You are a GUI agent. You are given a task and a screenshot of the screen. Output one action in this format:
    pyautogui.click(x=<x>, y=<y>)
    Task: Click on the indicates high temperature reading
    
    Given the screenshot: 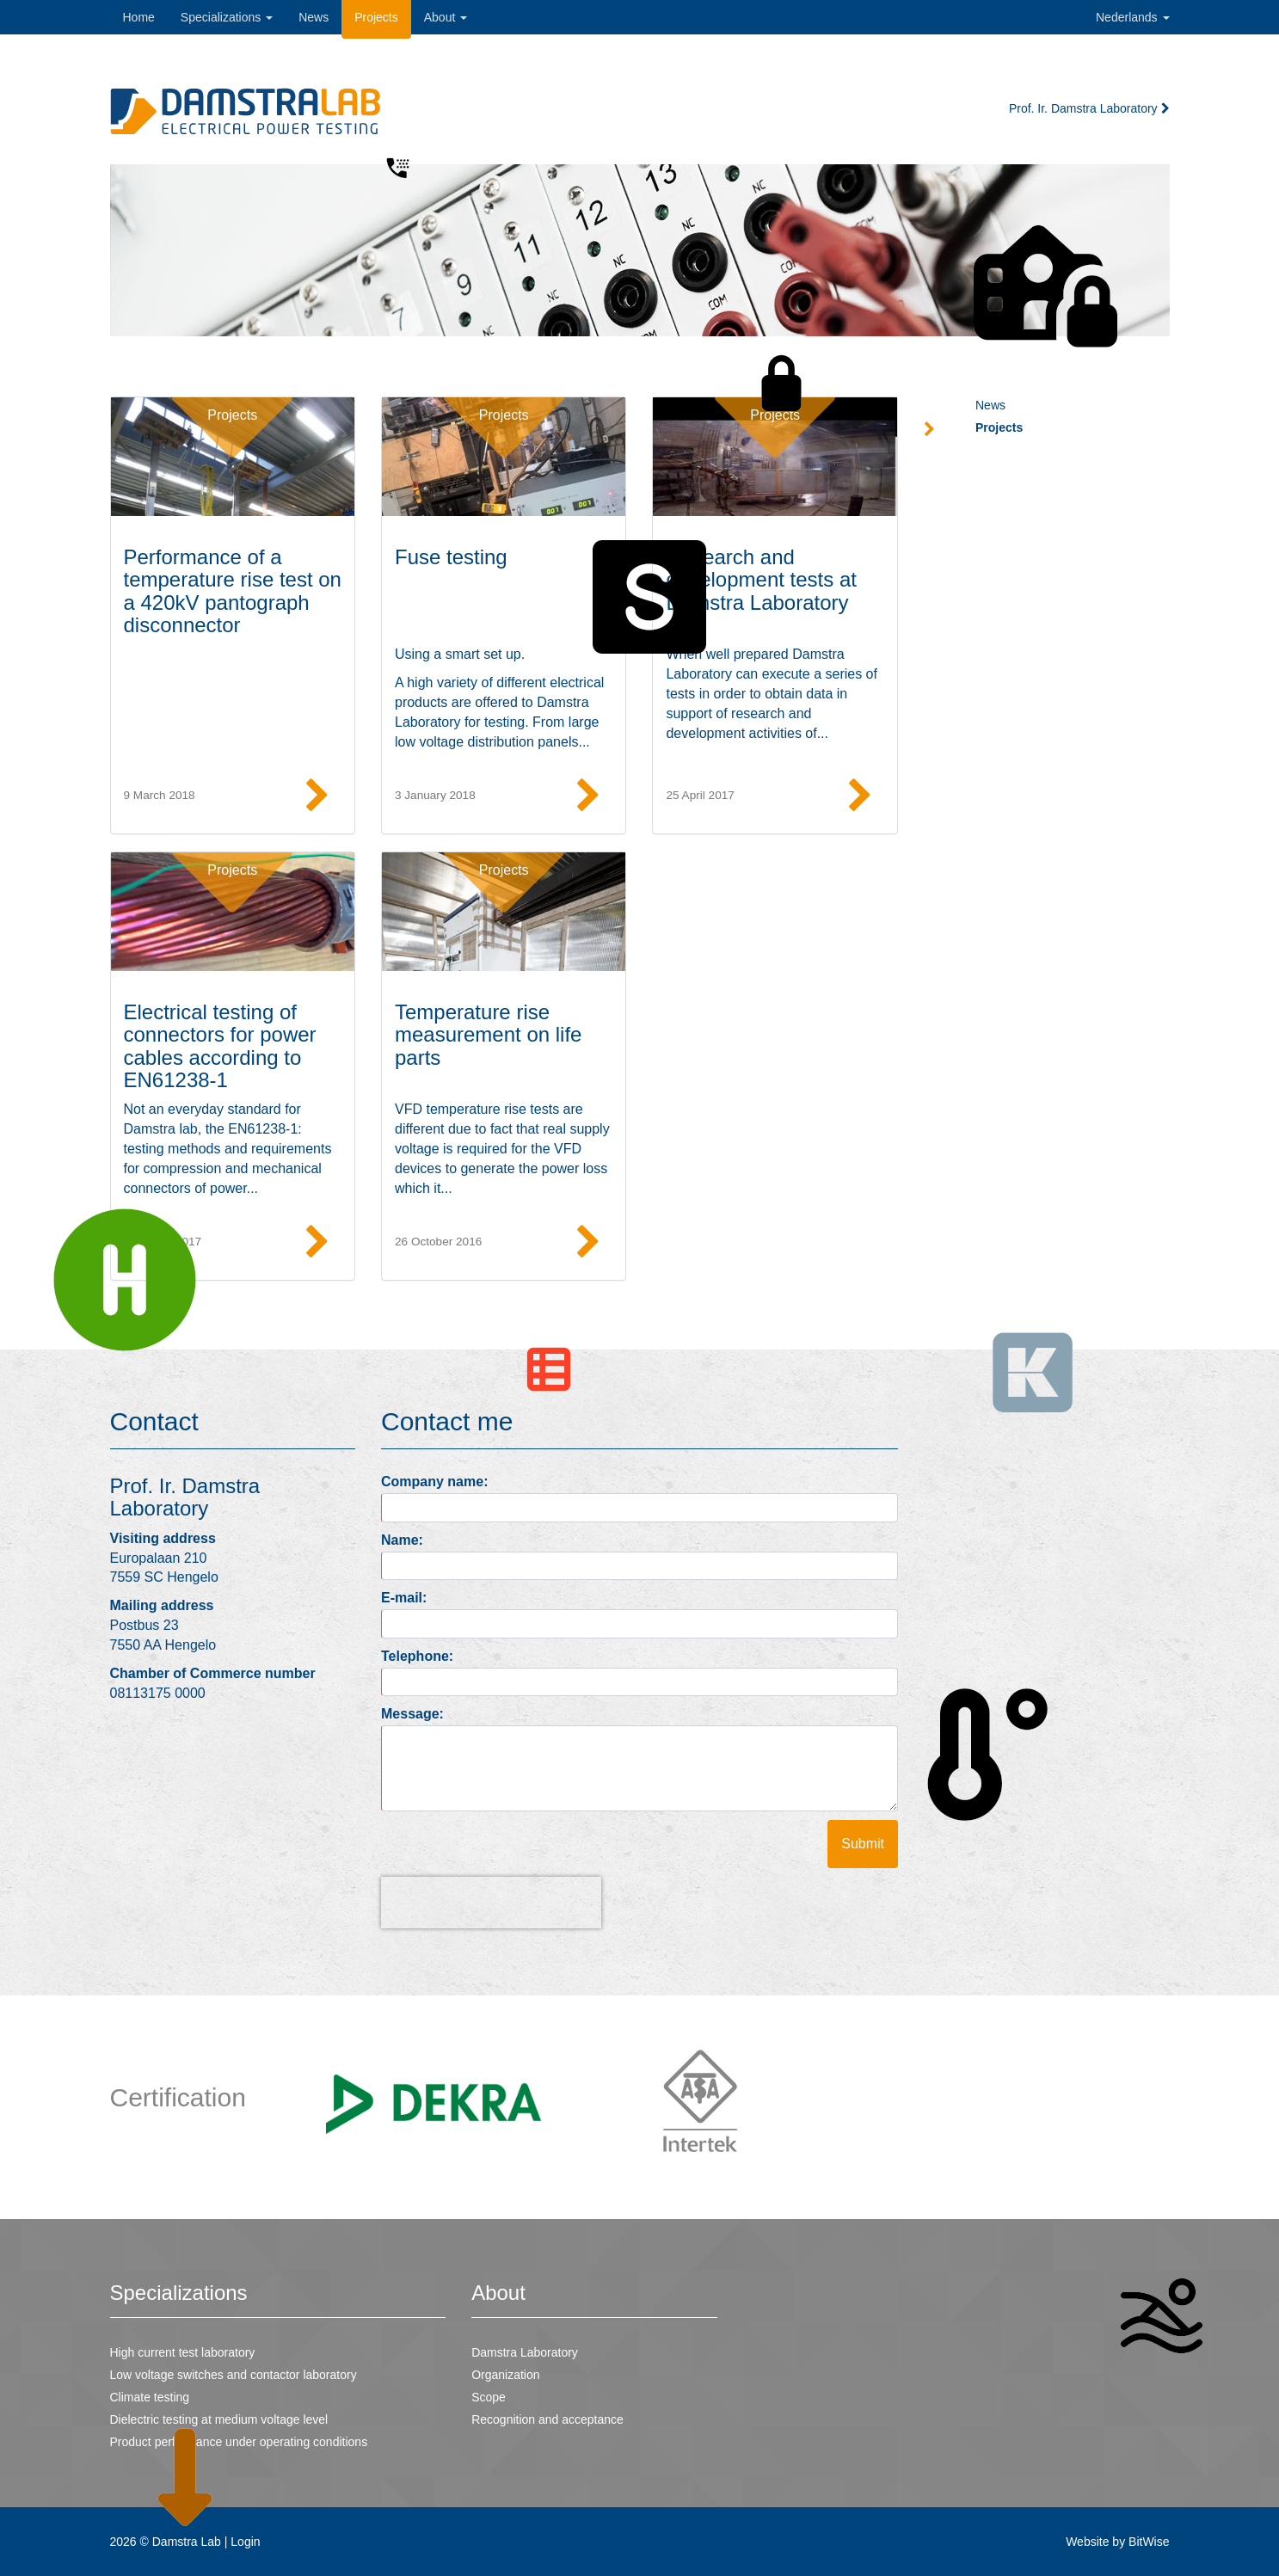 What is the action you would take?
    pyautogui.click(x=981, y=1755)
    